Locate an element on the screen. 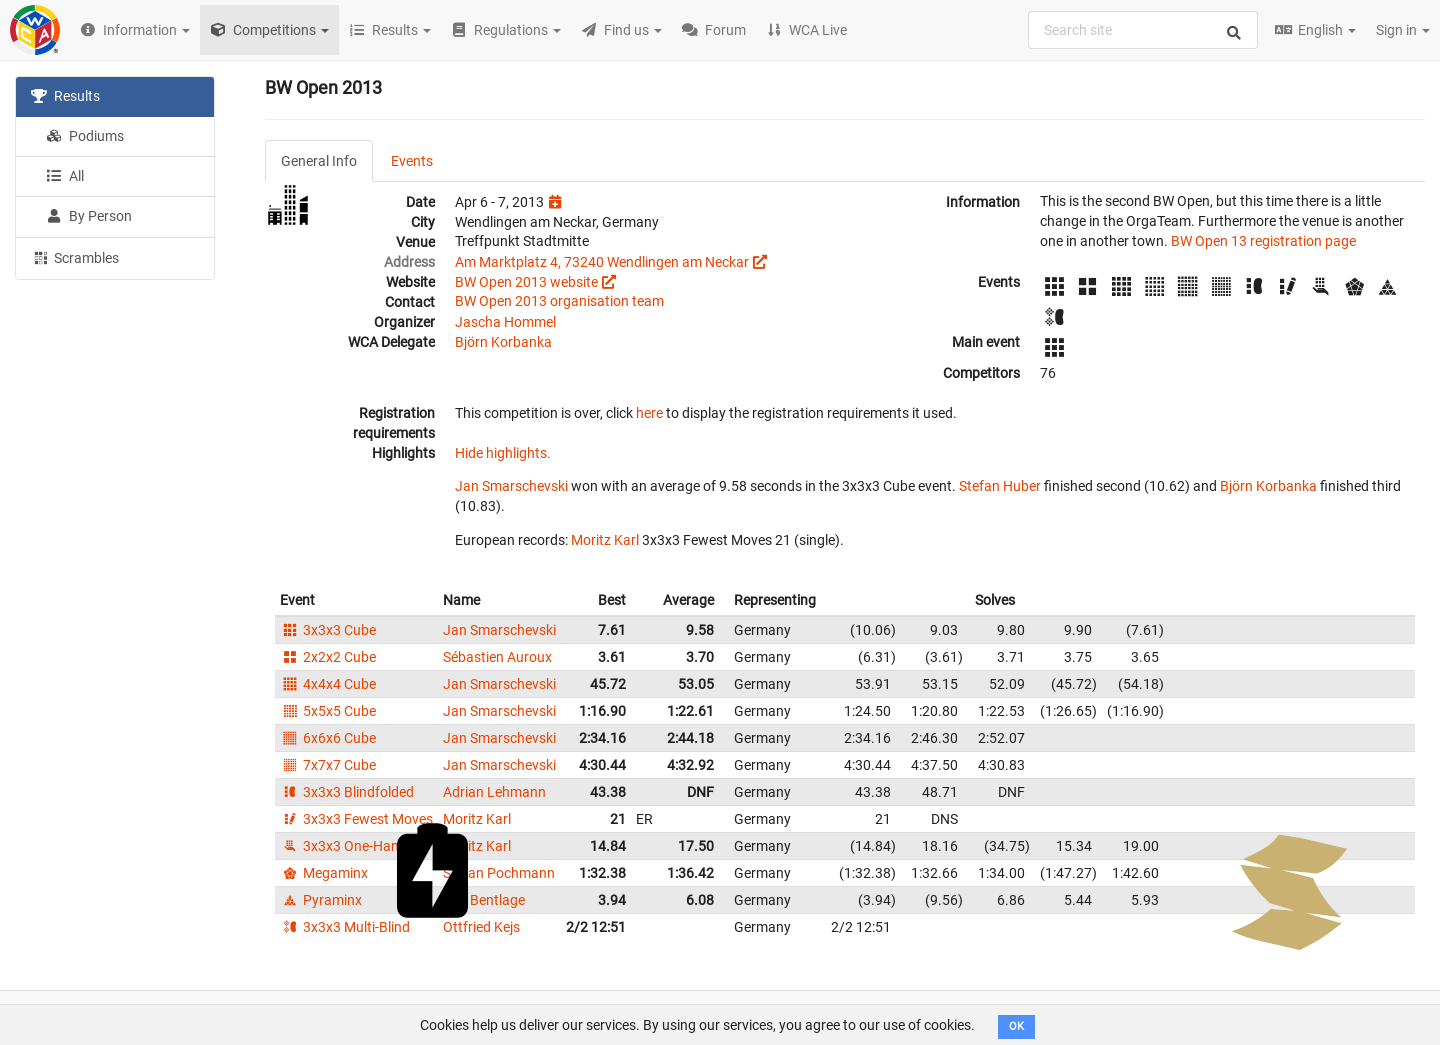  view document or note is located at coordinates (1289, 892).